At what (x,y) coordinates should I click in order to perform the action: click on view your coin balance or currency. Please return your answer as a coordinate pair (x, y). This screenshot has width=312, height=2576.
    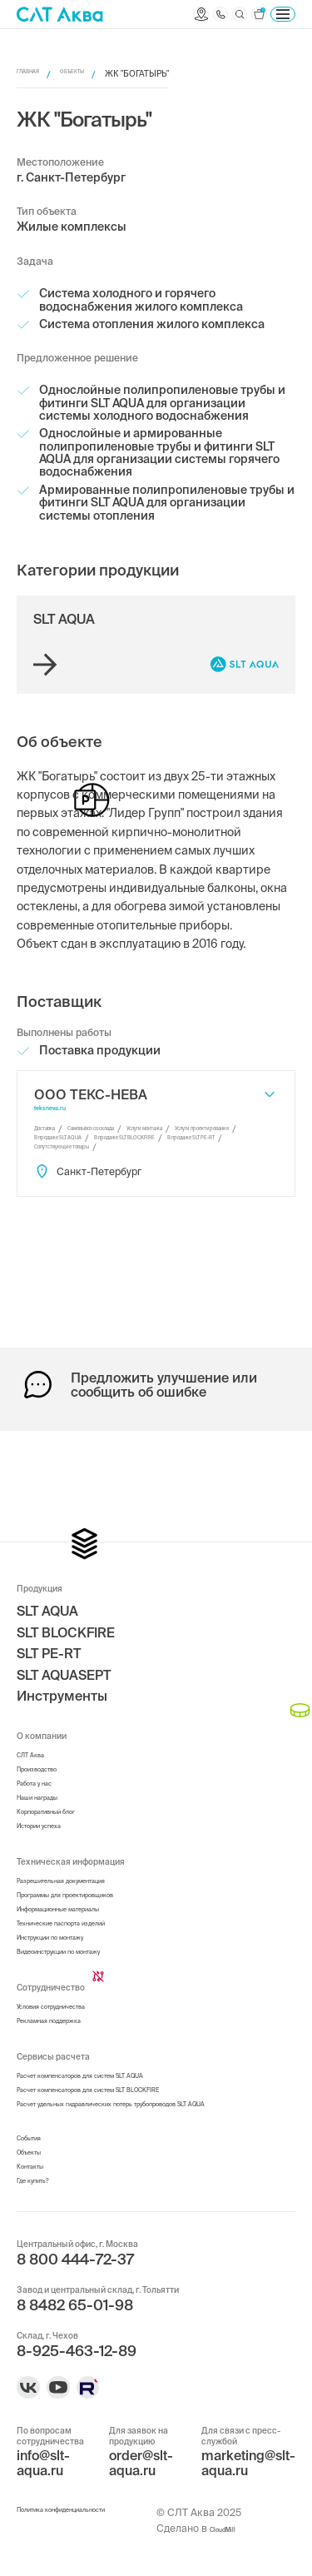
    Looking at the image, I should click on (300, 1710).